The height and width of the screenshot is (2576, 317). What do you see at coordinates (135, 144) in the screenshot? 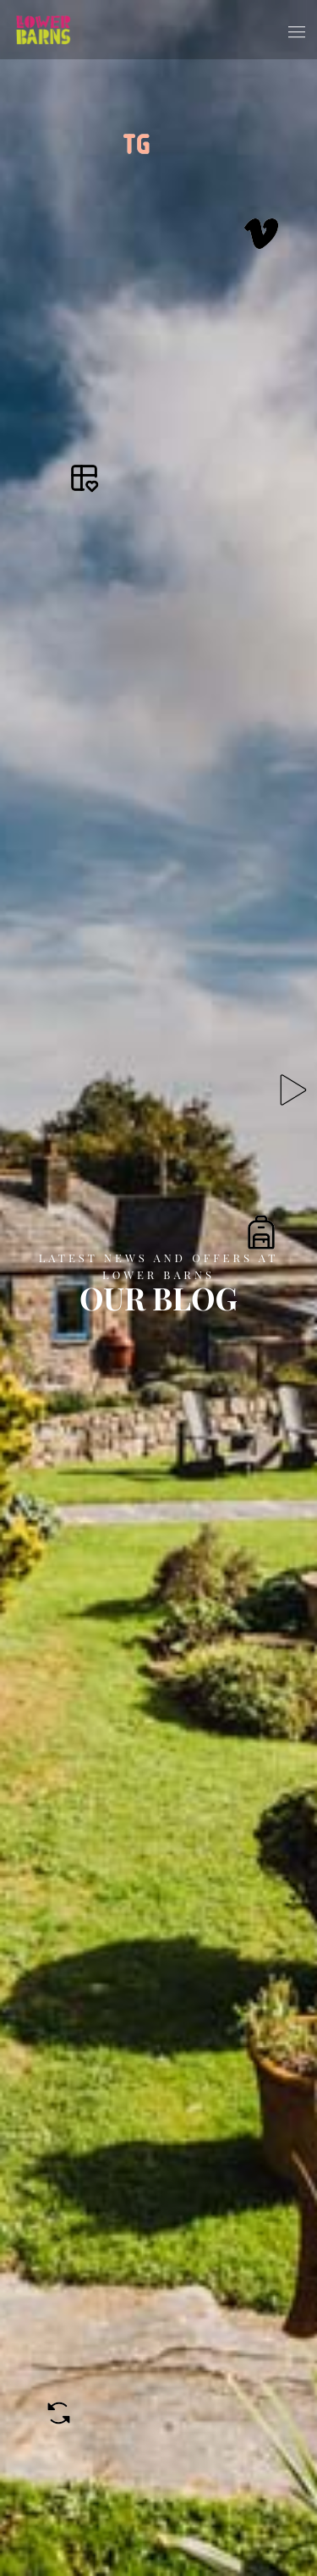
I see `tangent function in a math or calculator app` at bounding box center [135, 144].